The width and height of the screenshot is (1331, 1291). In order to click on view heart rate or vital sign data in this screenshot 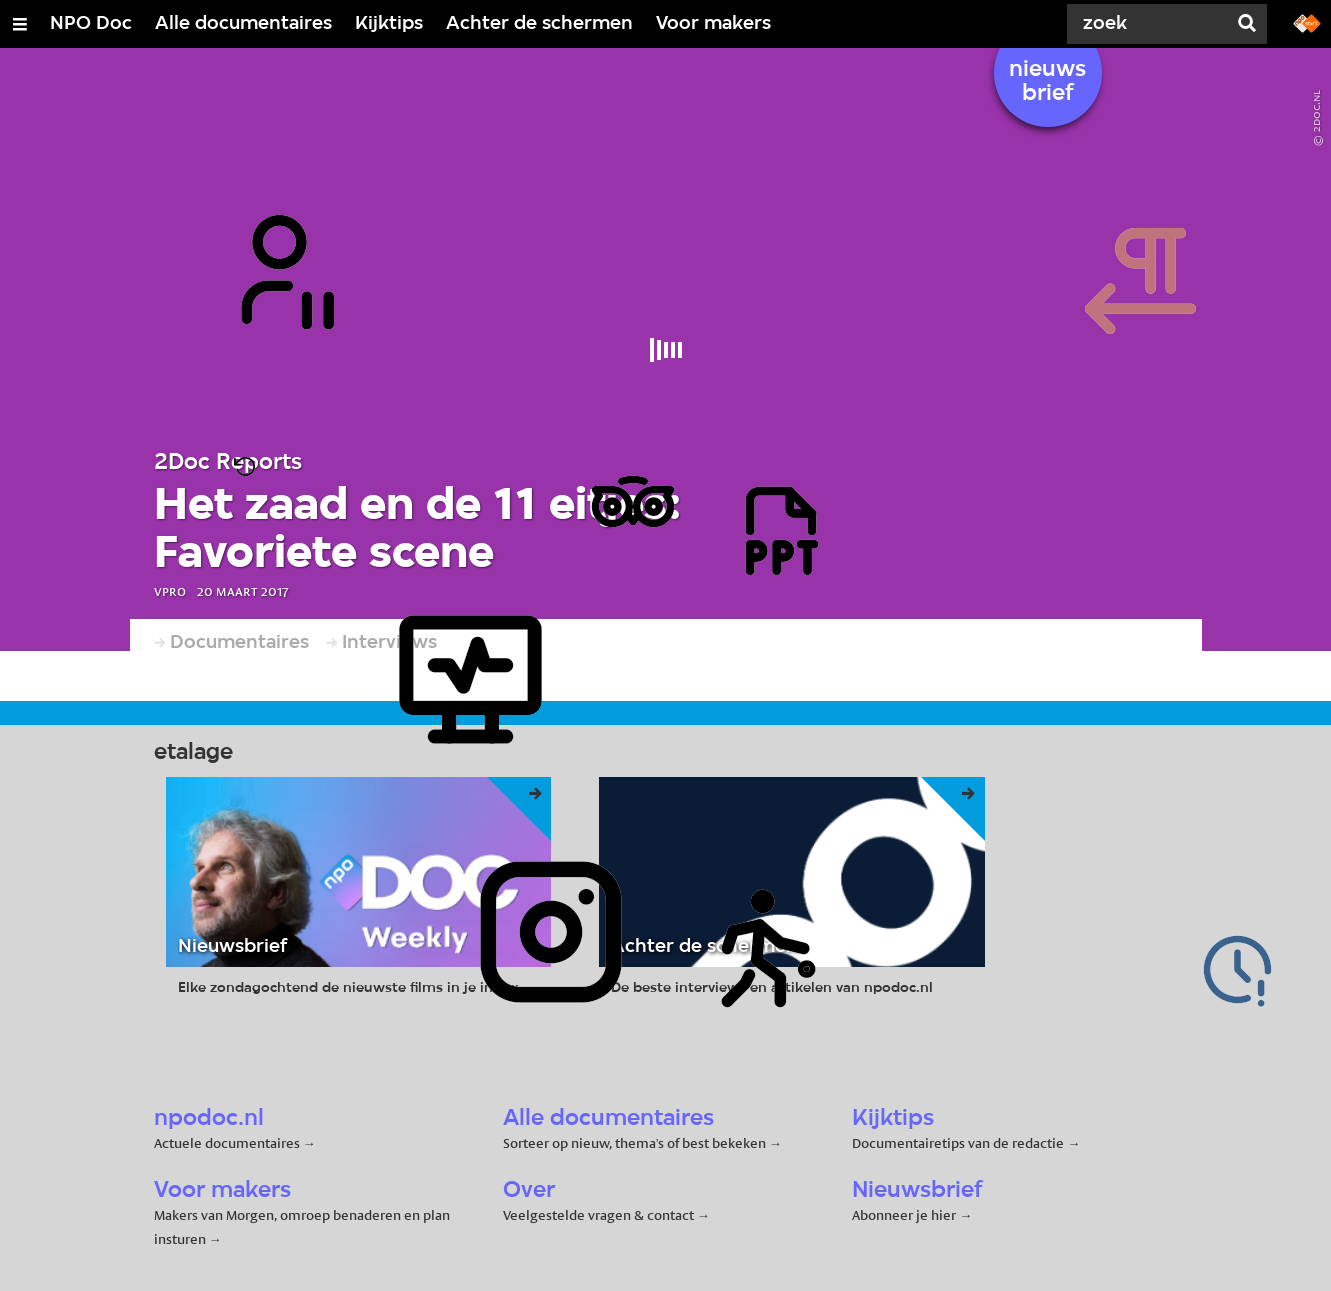, I will do `click(470, 679)`.